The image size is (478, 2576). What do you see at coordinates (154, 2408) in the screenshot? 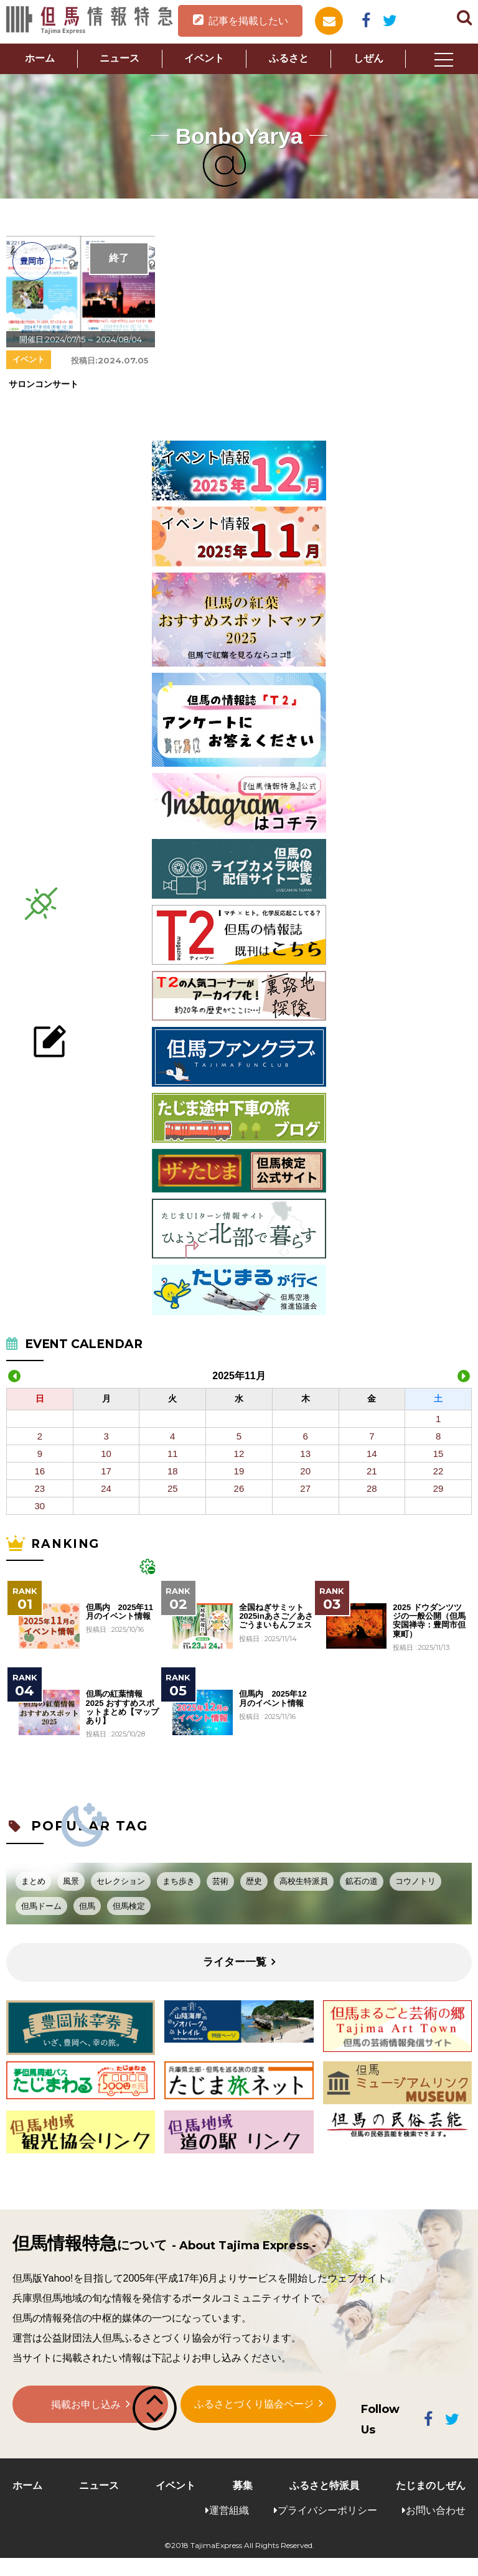
I see `expand or collapse content` at bounding box center [154, 2408].